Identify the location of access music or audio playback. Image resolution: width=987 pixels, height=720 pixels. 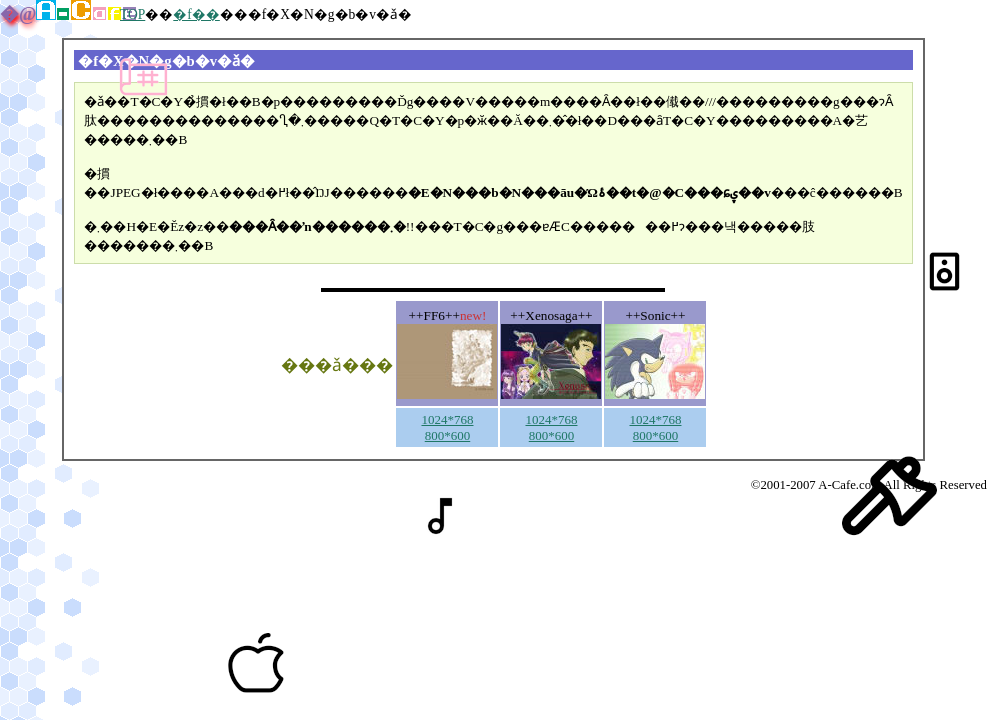
(440, 516).